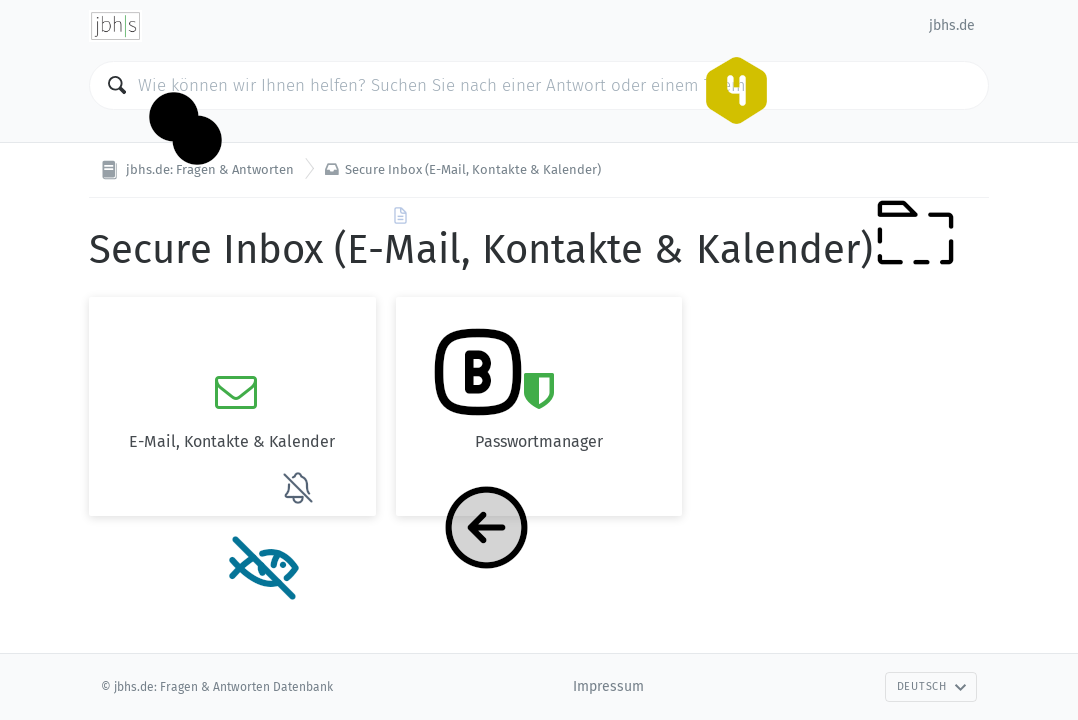  What do you see at coordinates (915, 232) in the screenshot?
I see `create a new folder` at bounding box center [915, 232].